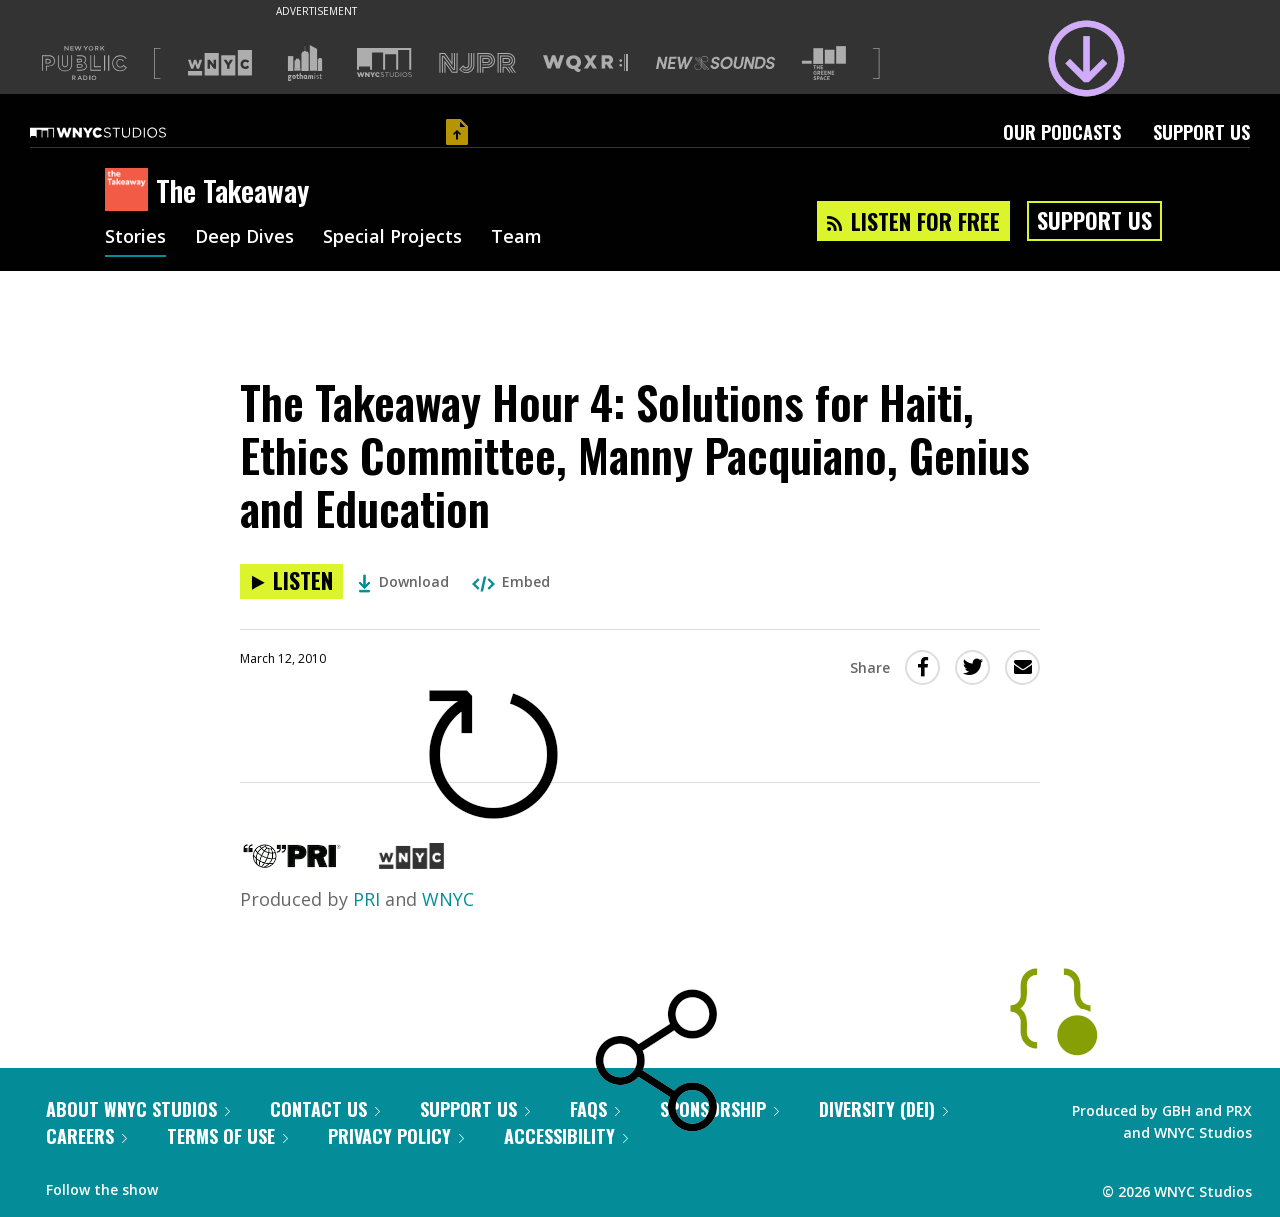 The image size is (1280, 1217). What do you see at coordinates (1086, 58) in the screenshot?
I see `download a file or resource` at bounding box center [1086, 58].